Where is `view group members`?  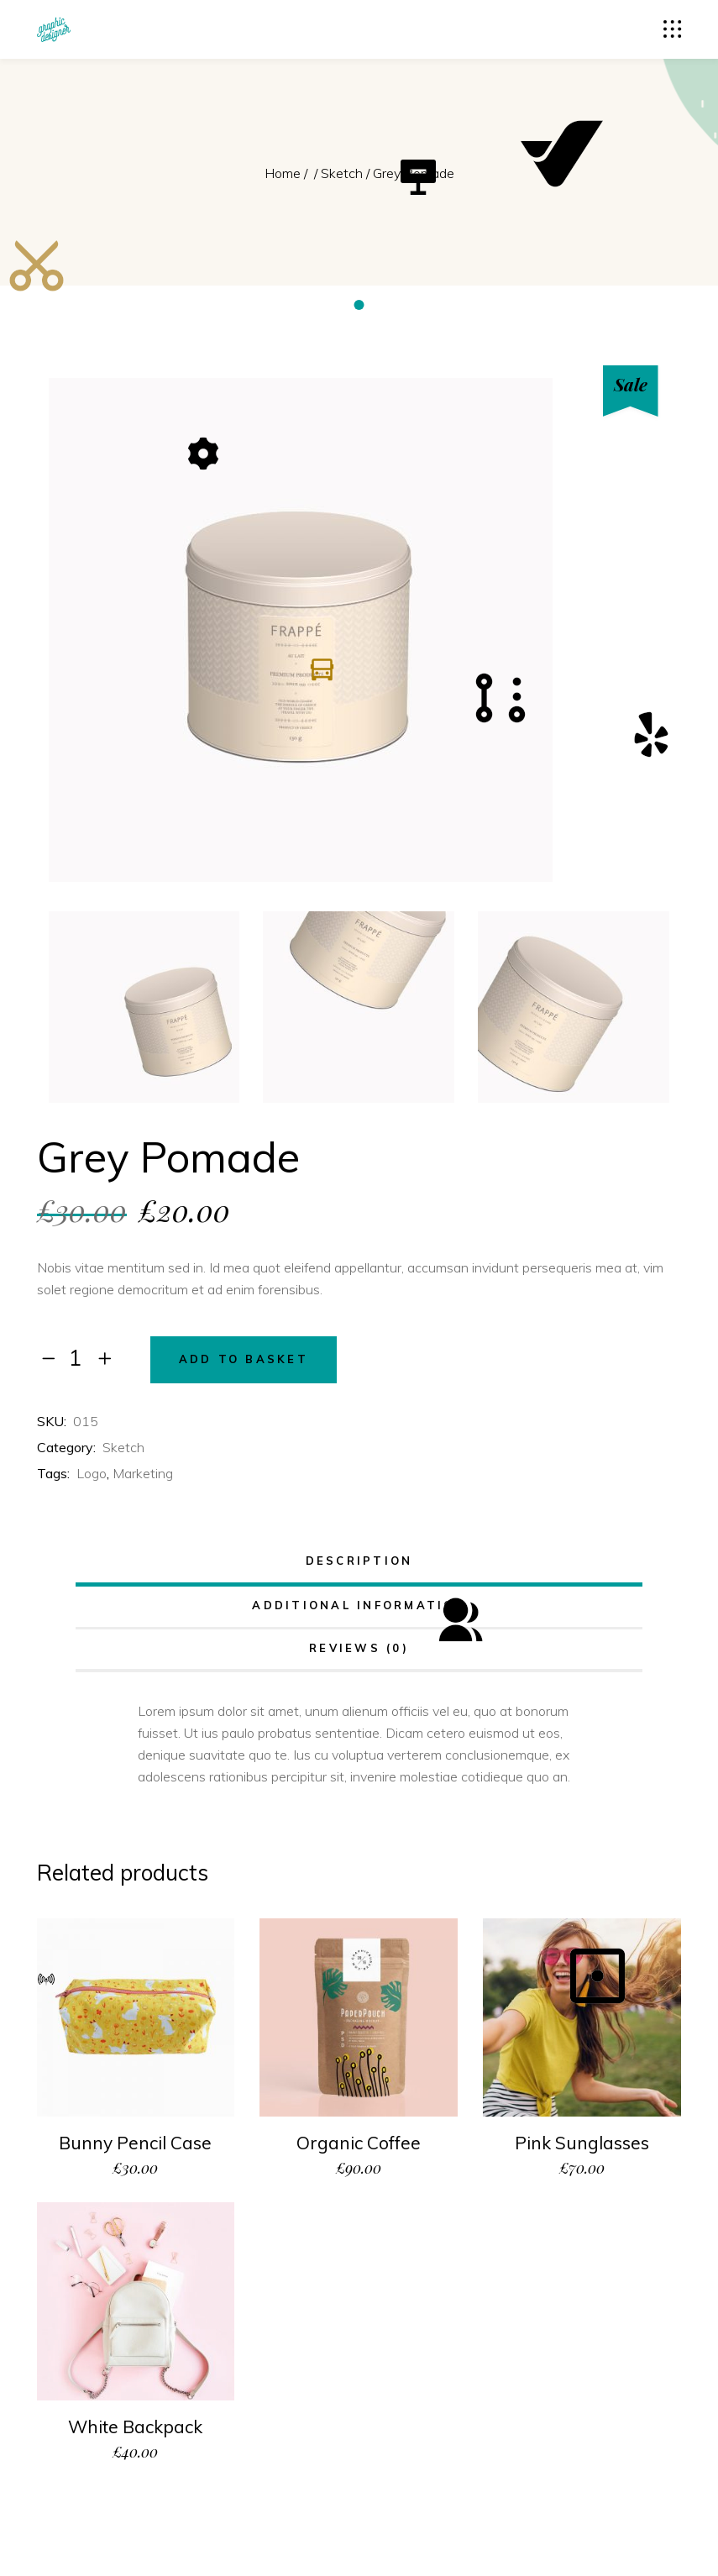
view group members is located at coordinates (459, 1620).